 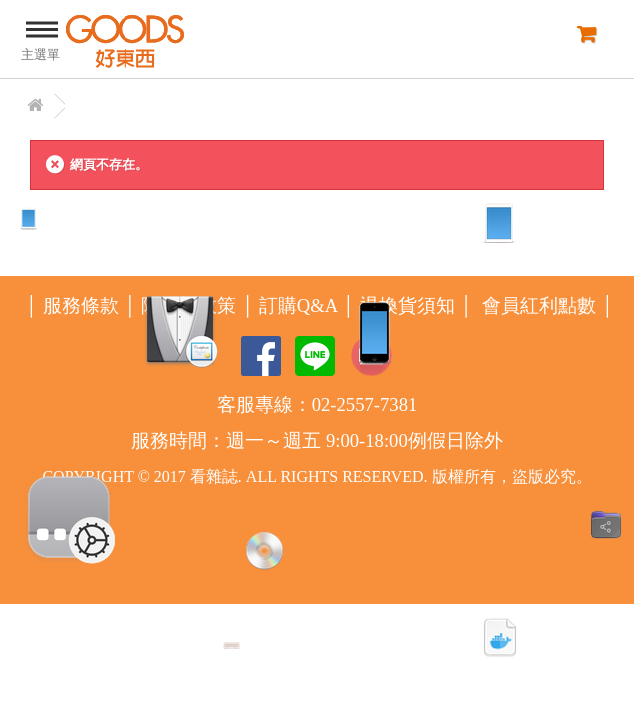 What do you see at coordinates (500, 637) in the screenshot?
I see `dockerfile or docker configuration file` at bounding box center [500, 637].